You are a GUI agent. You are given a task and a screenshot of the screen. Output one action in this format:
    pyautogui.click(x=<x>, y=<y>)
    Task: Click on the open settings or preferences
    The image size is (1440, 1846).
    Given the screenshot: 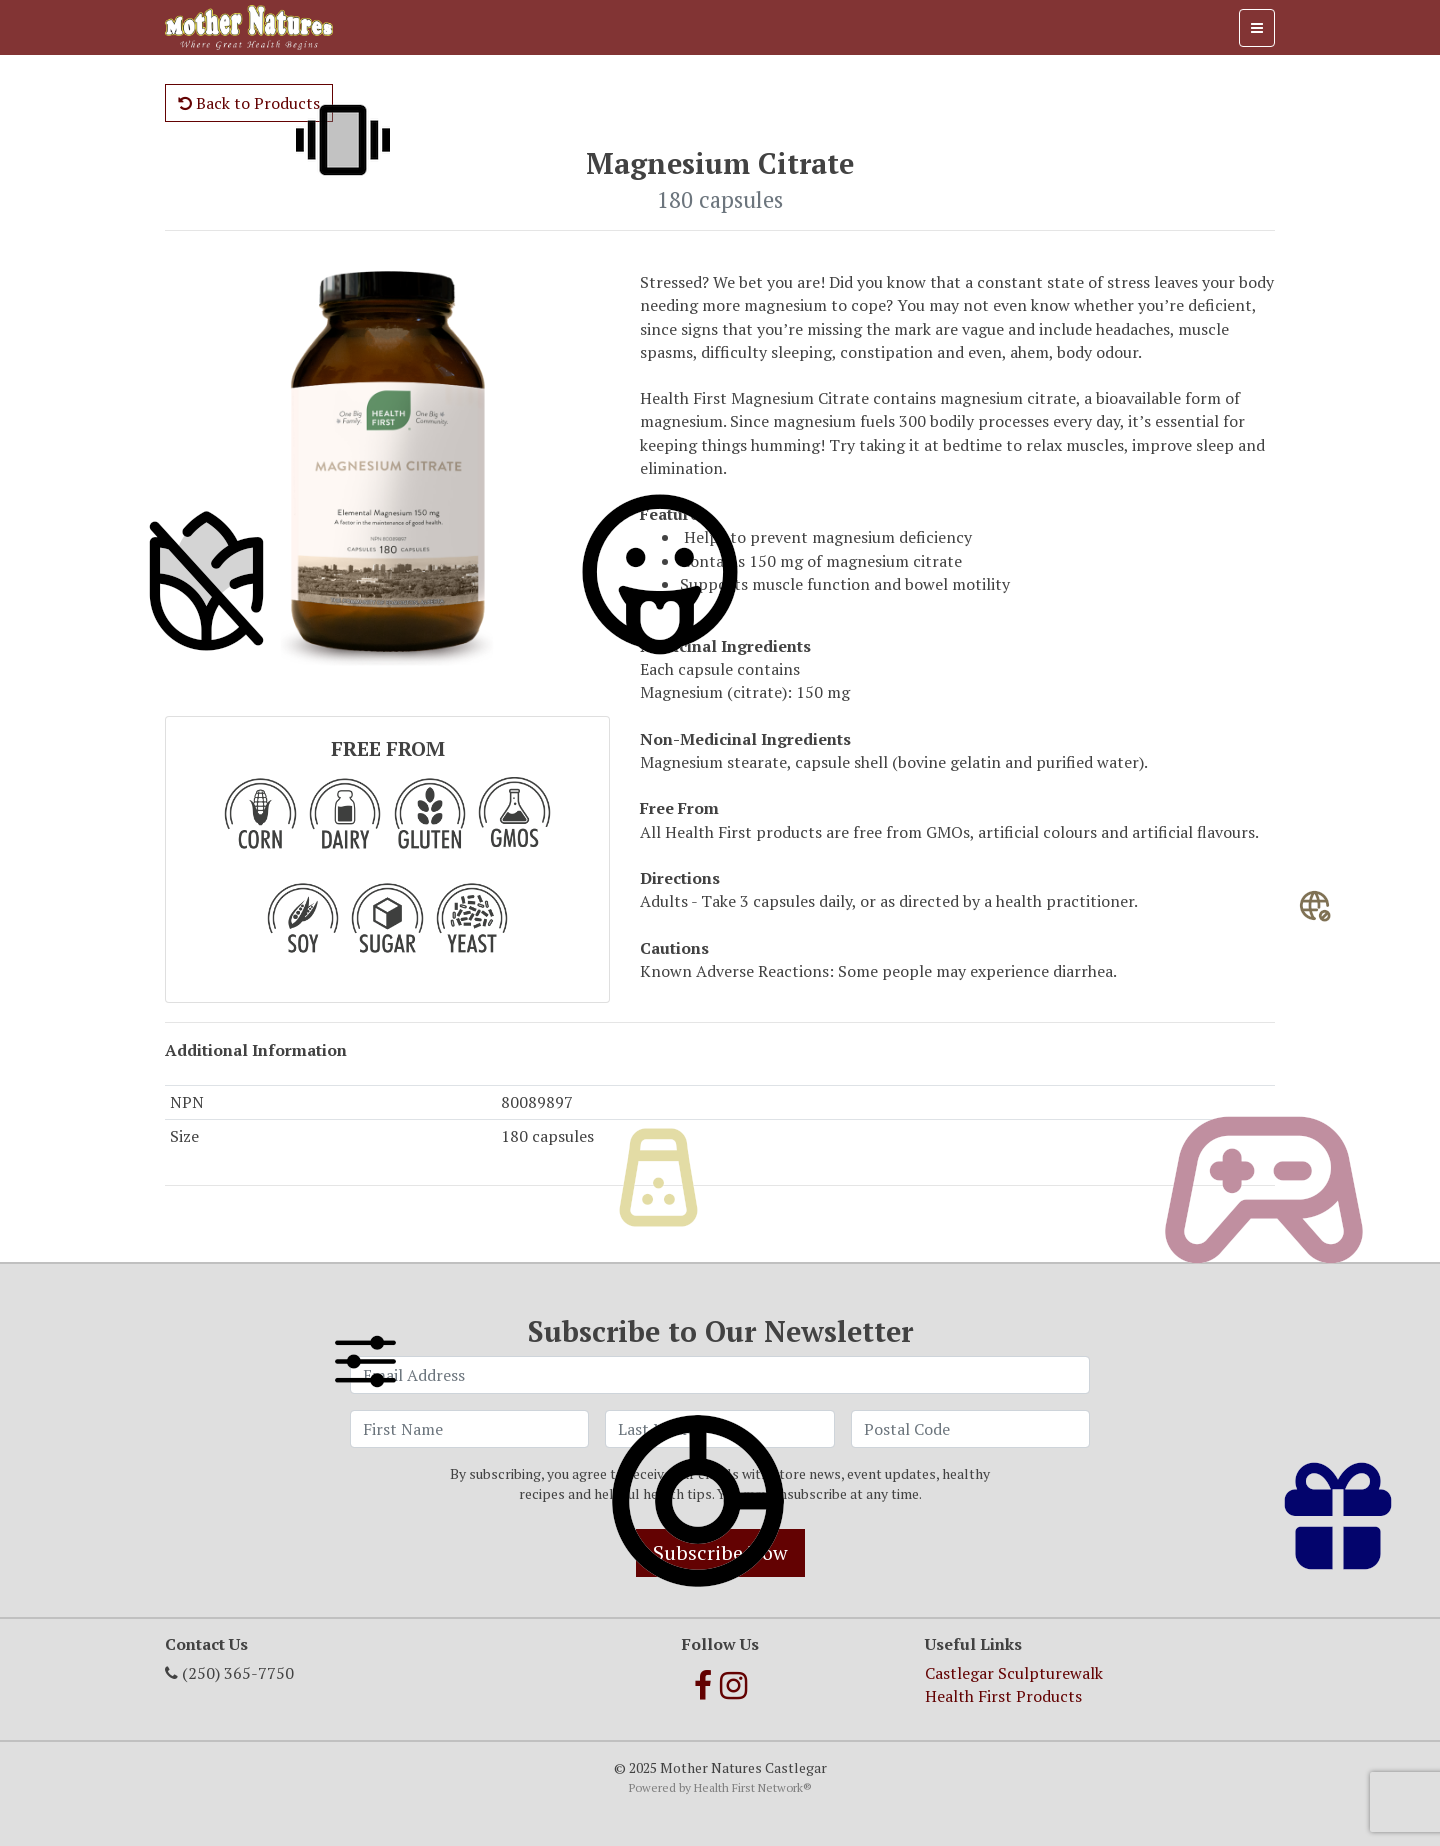 What is the action you would take?
    pyautogui.click(x=365, y=1361)
    